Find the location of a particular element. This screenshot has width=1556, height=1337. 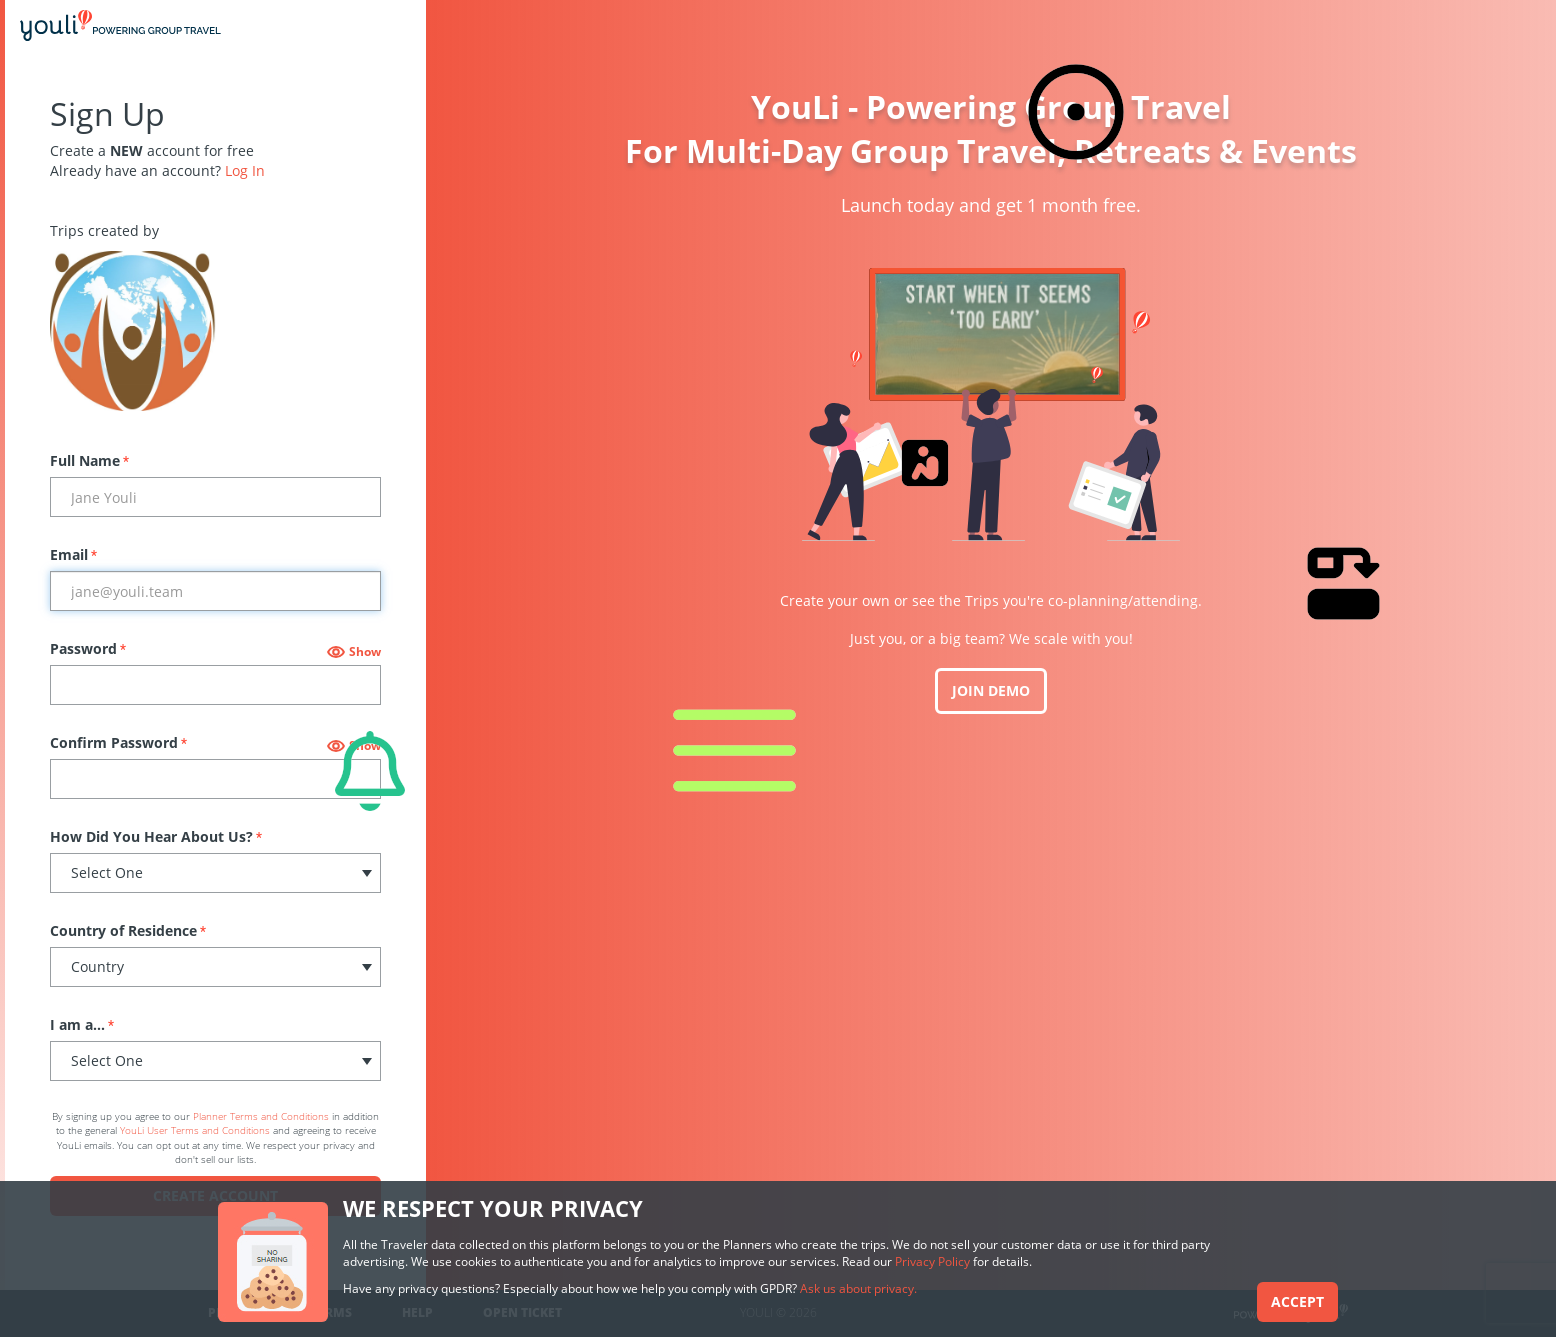

indicates a confined space or restricted area is located at coordinates (925, 463).